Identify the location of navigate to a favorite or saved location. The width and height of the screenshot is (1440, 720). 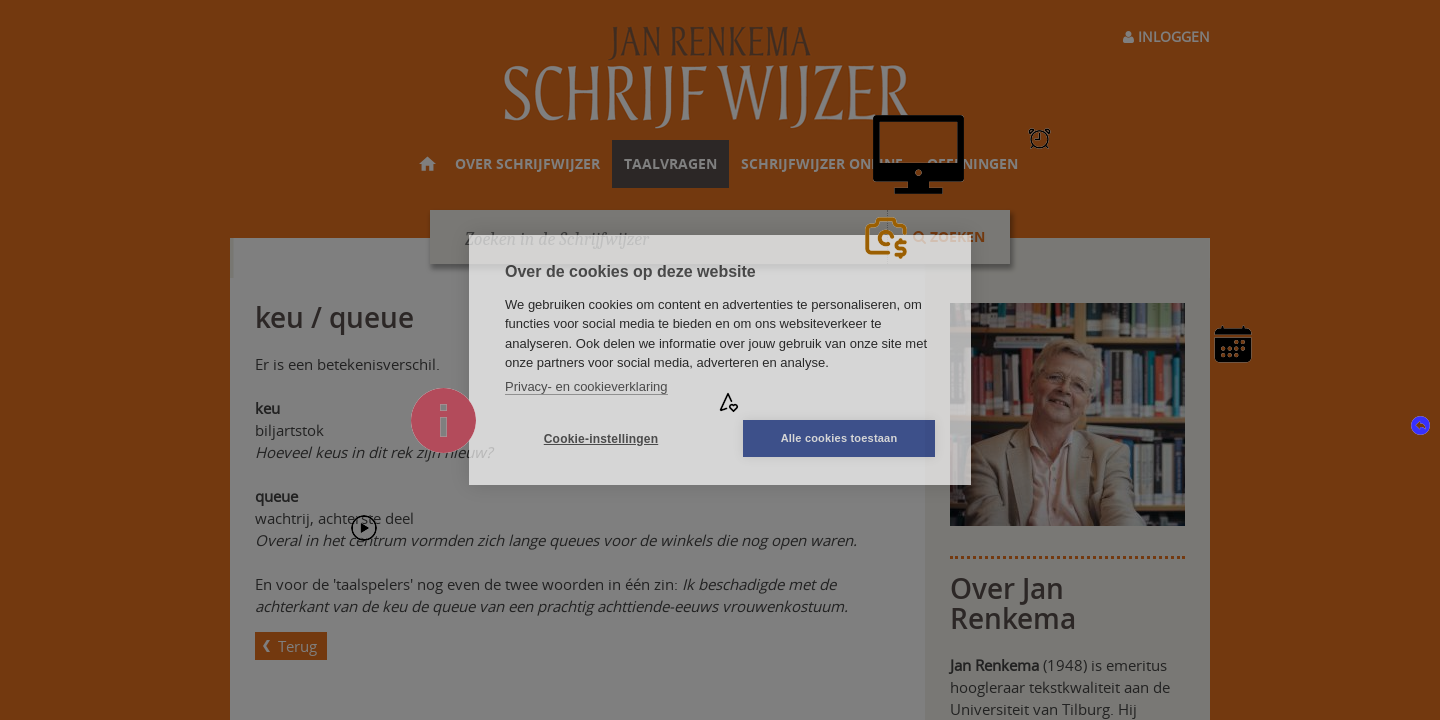
(728, 402).